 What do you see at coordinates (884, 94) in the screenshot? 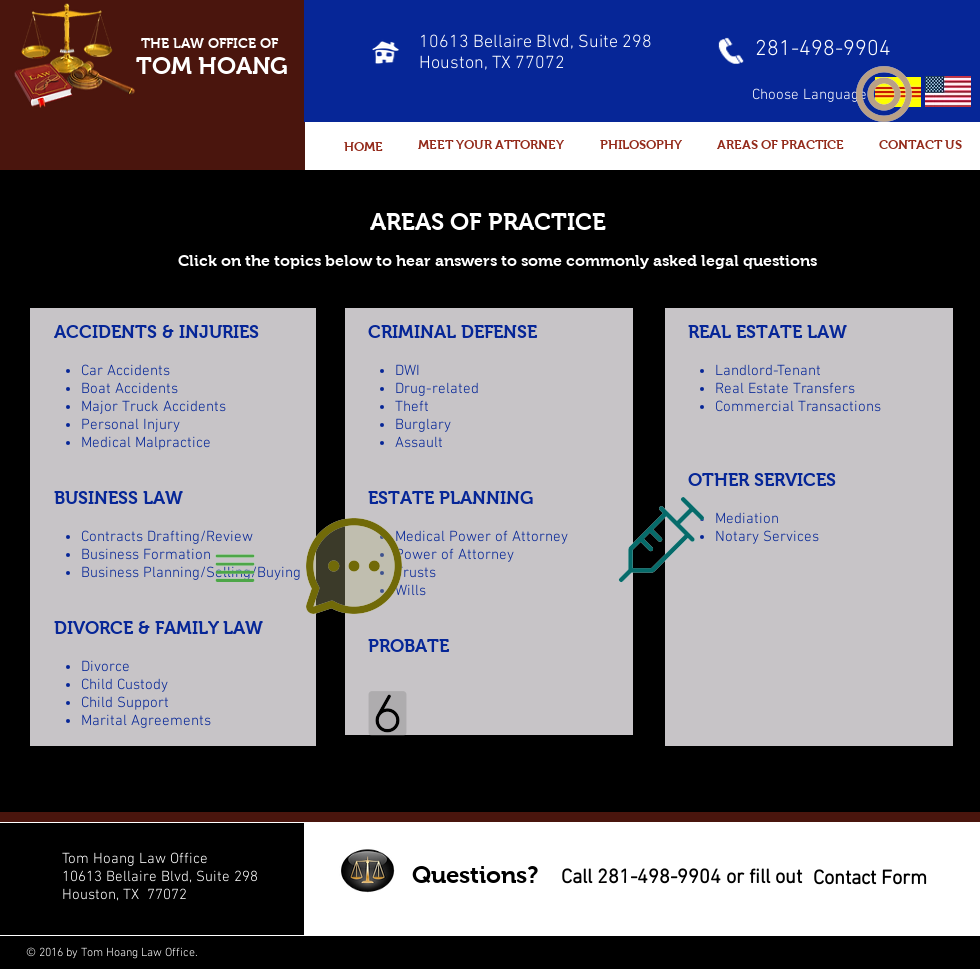
I see `start recording audio or video` at bounding box center [884, 94].